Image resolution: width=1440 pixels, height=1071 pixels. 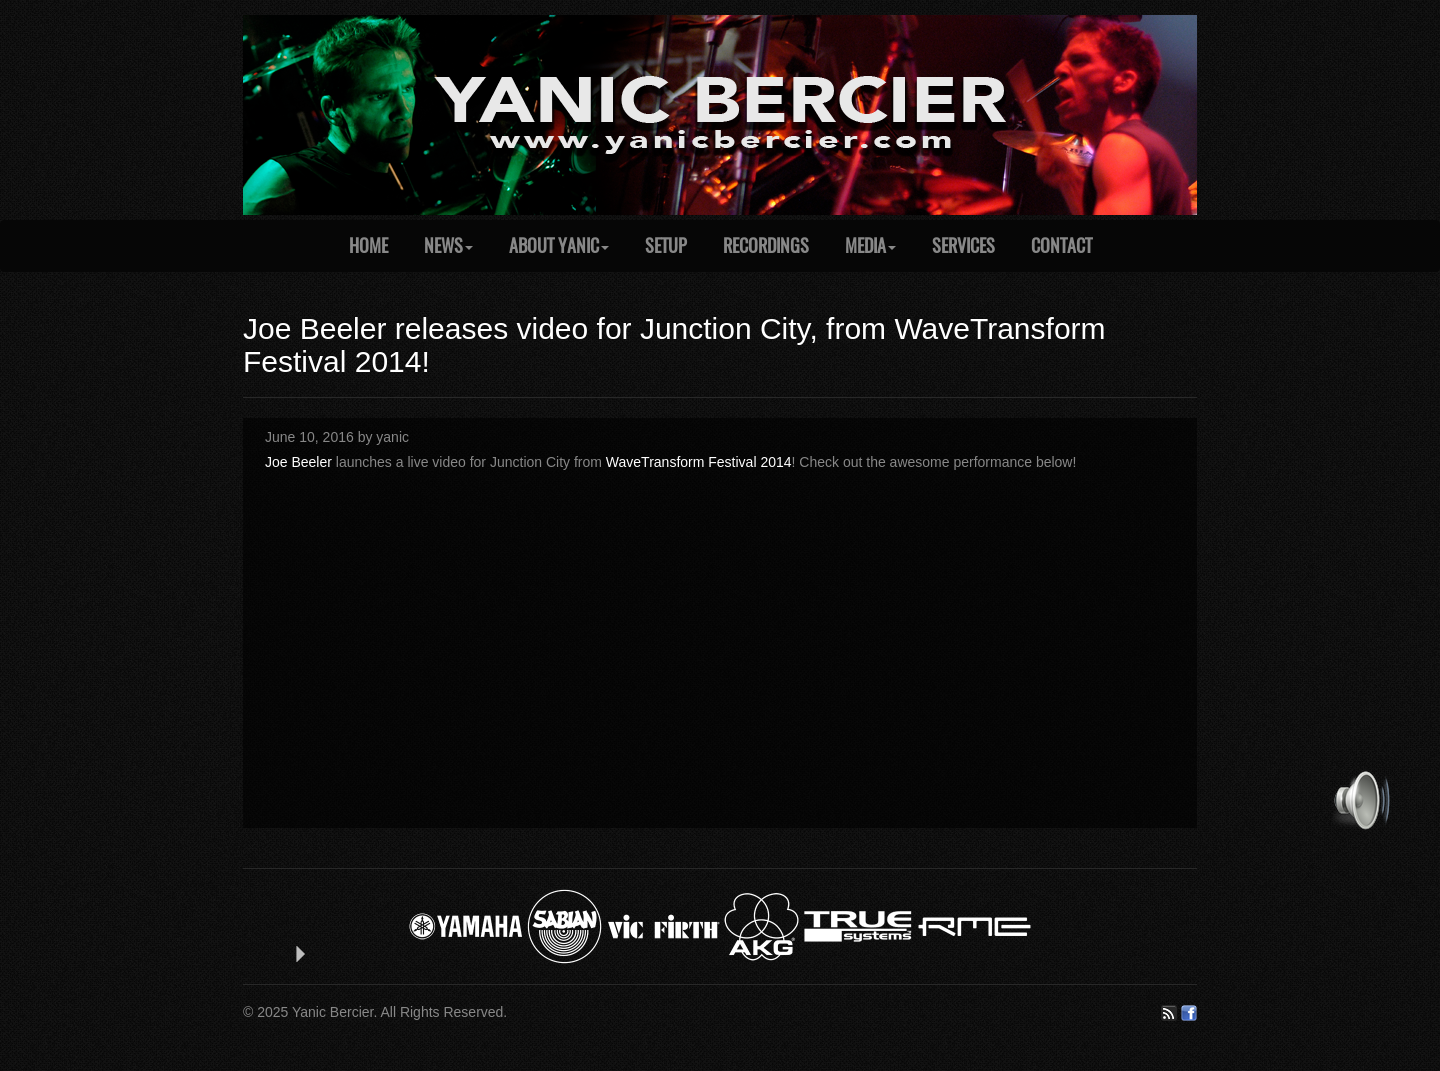 What do you see at coordinates (300, 954) in the screenshot?
I see `navigate to the next item or screen` at bounding box center [300, 954].